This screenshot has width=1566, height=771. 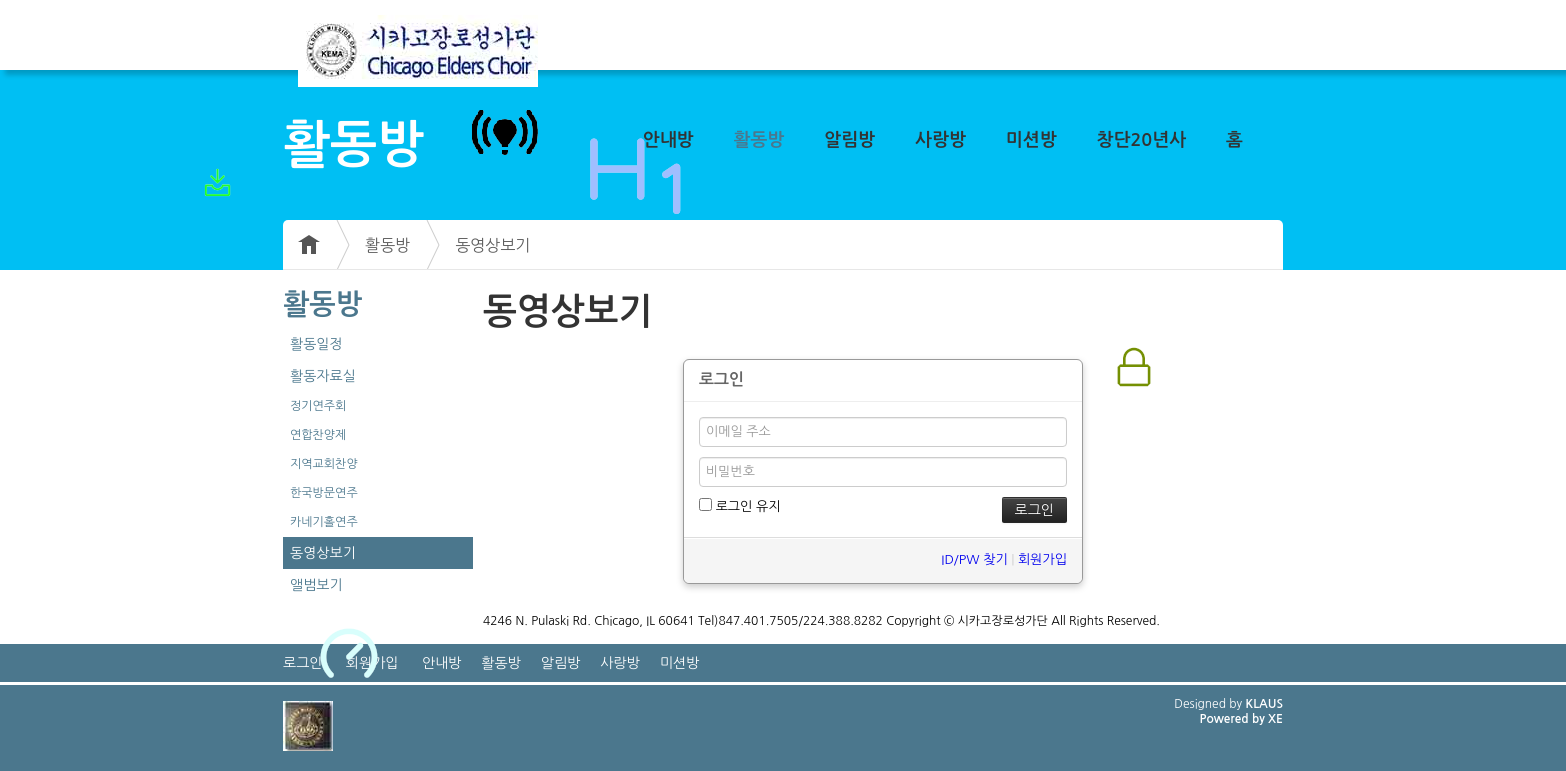 What do you see at coordinates (218, 182) in the screenshot?
I see `stash changes in git` at bounding box center [218, 182].